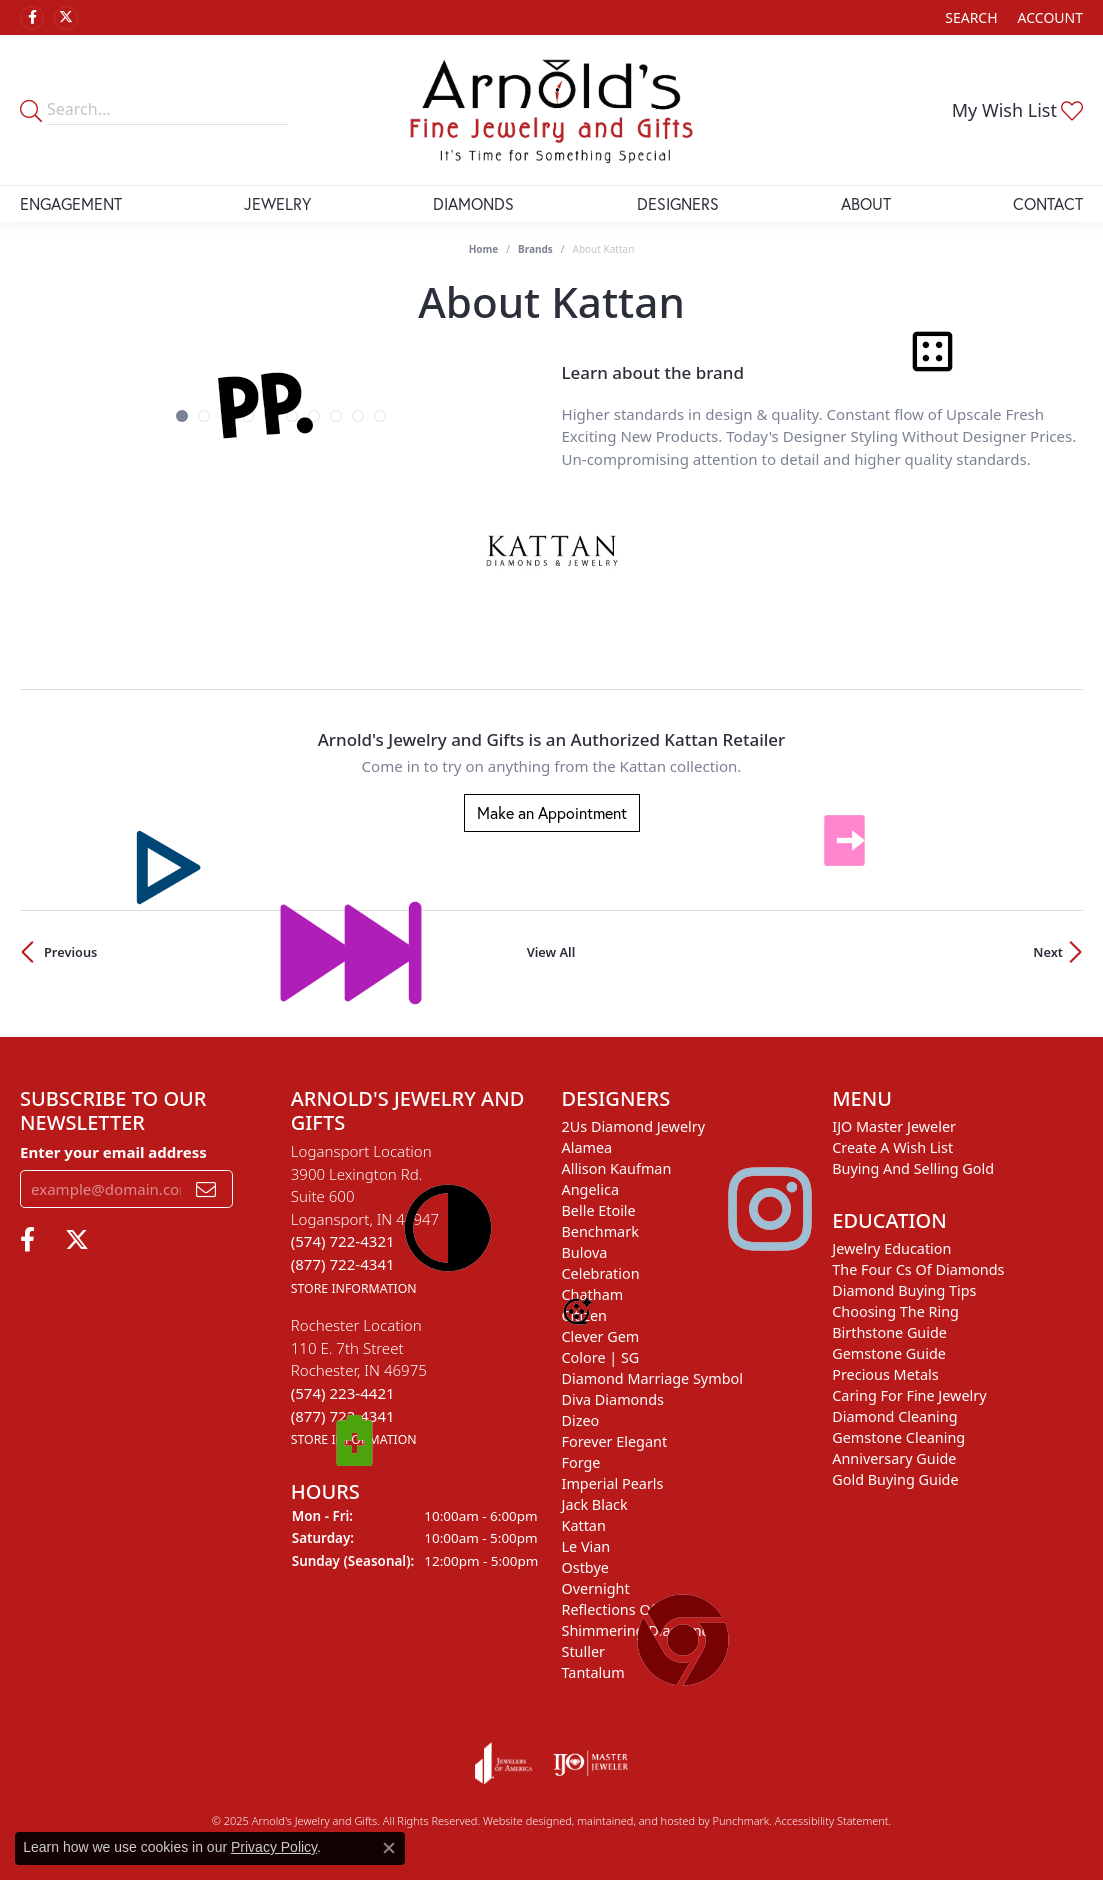 The height and width of the screenshot is (1880, 1103). I want to click on access AI-powered video editing tools, so click(576, 1311).